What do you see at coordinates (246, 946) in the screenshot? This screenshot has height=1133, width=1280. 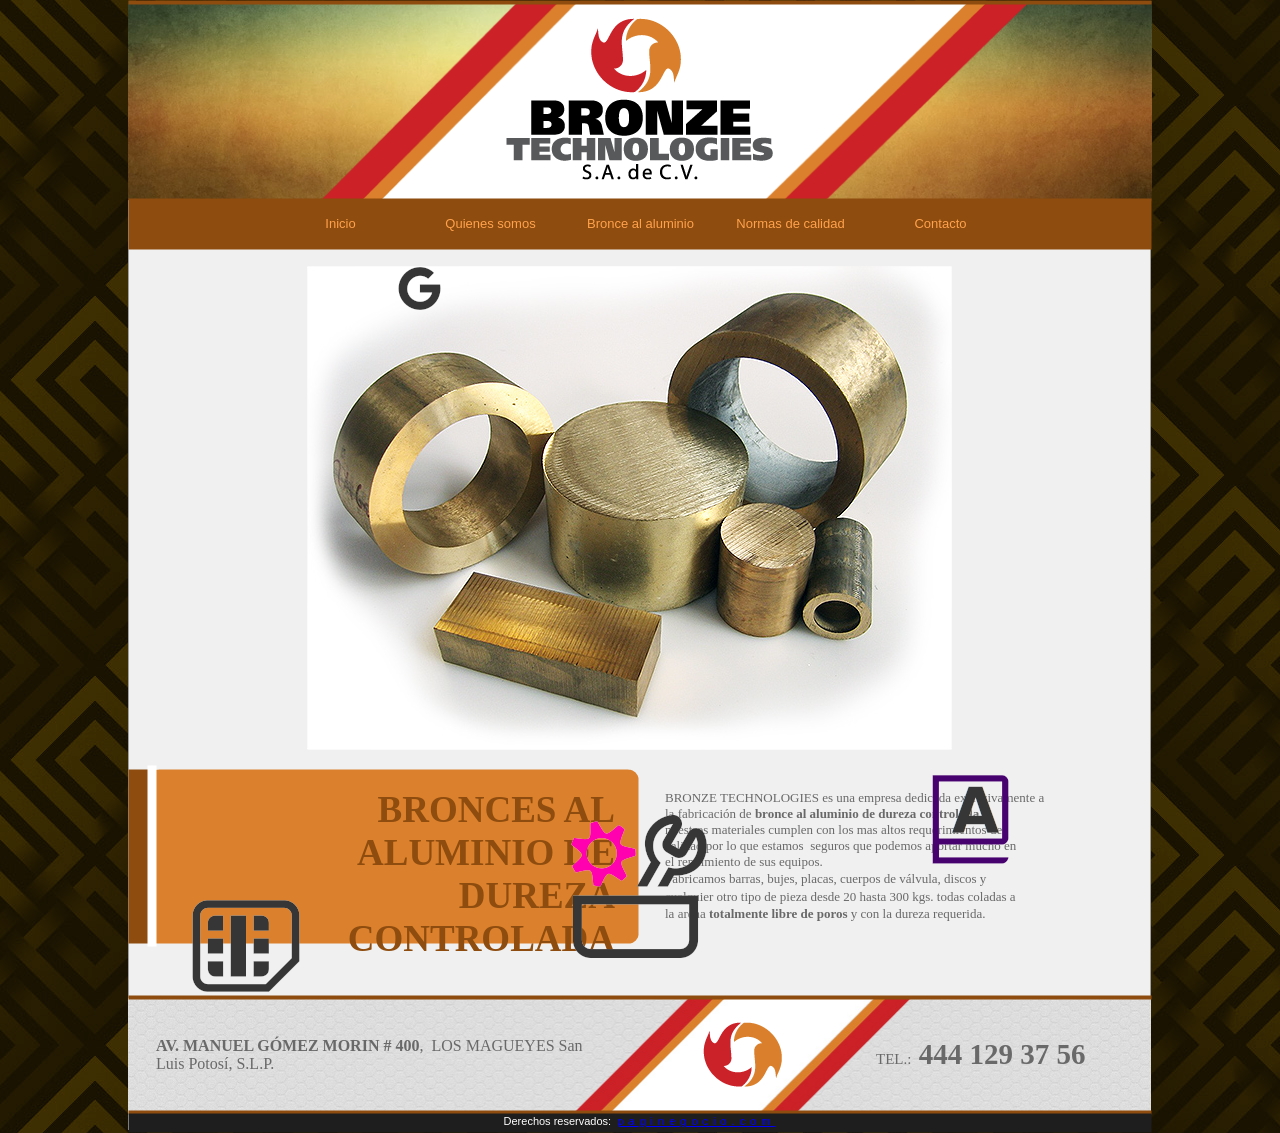 I see `indicates sim card status or settings` at bounding box center [246, 946].